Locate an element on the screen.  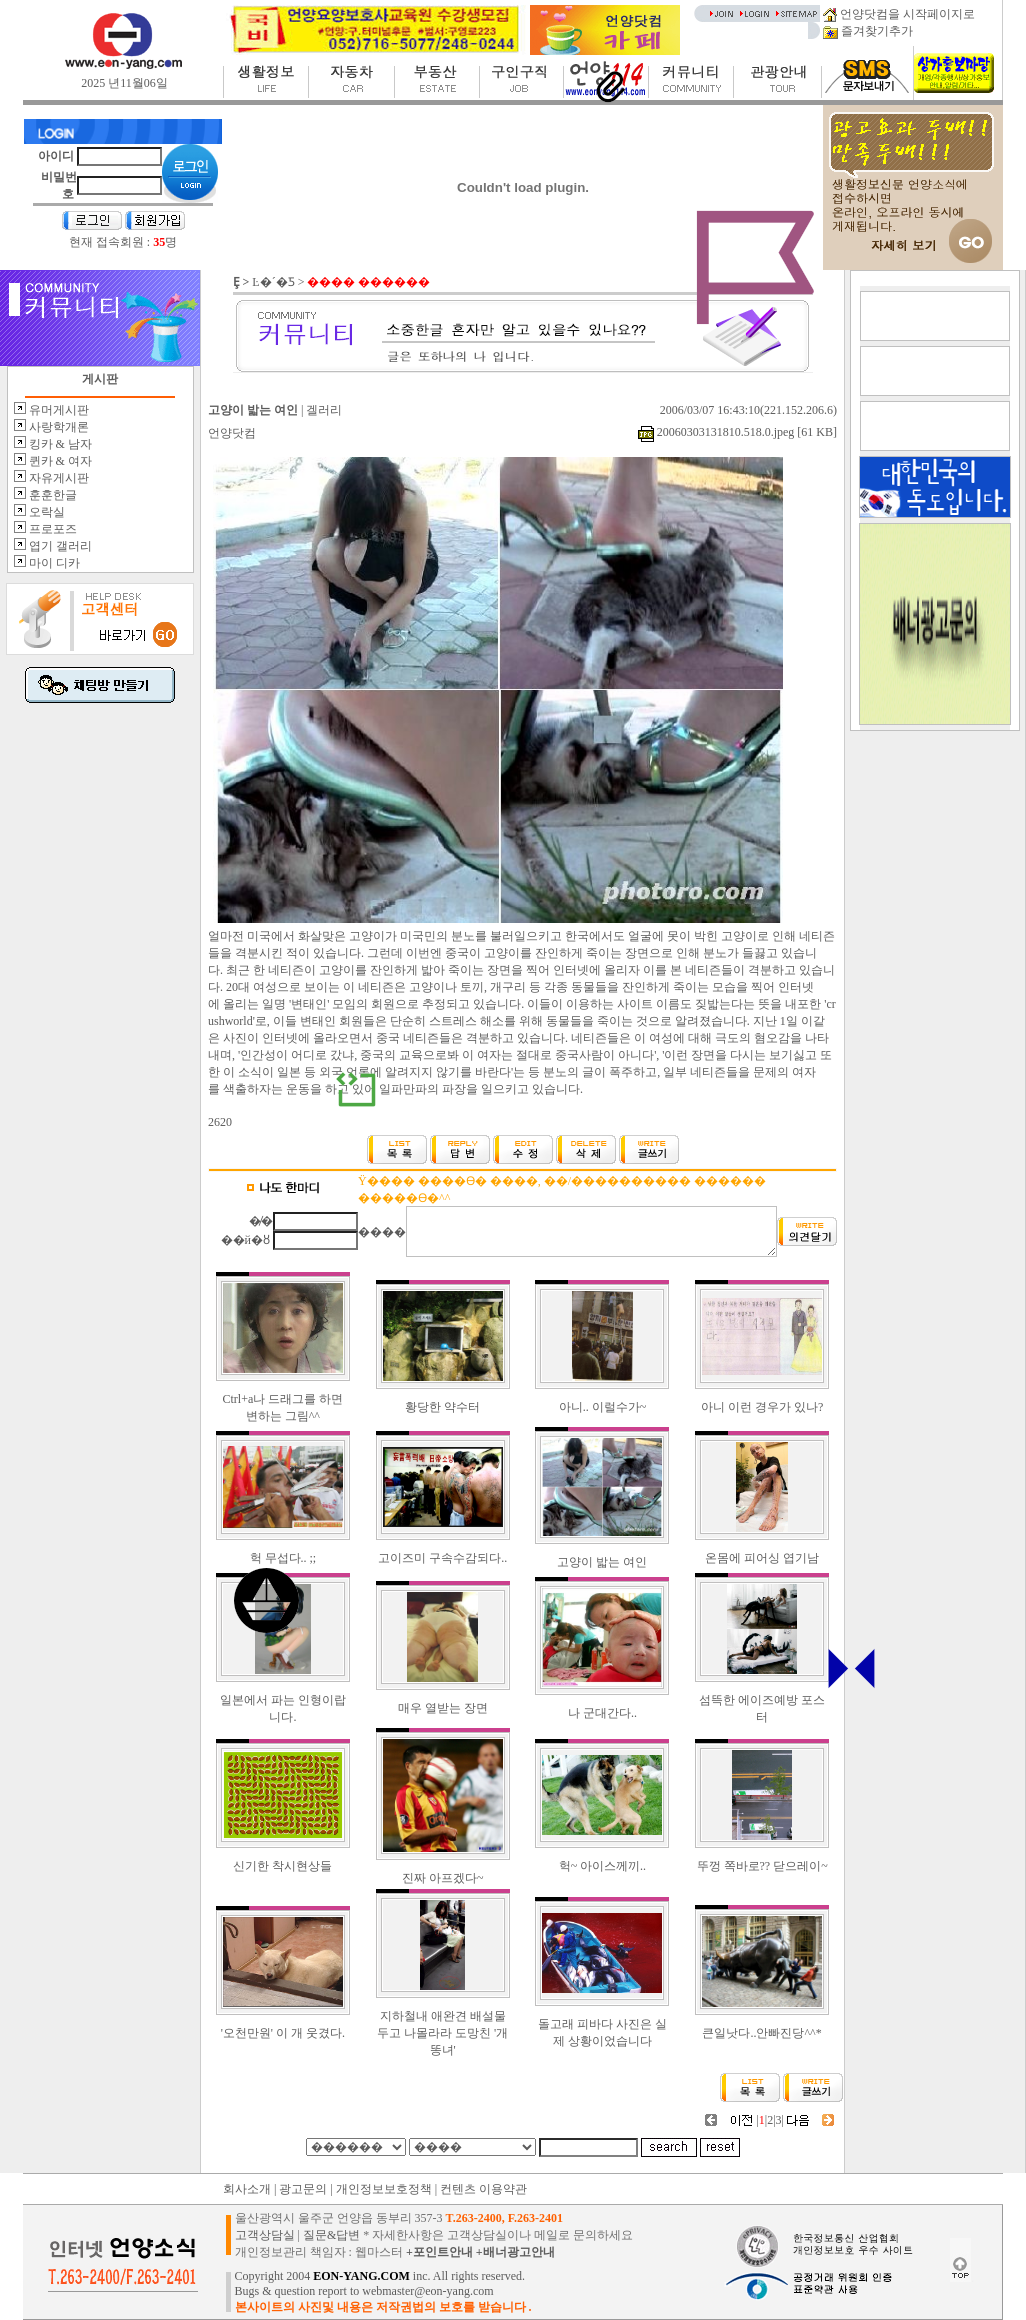
navigate to MentorCruise platform is located at coordinates (266, 1600).